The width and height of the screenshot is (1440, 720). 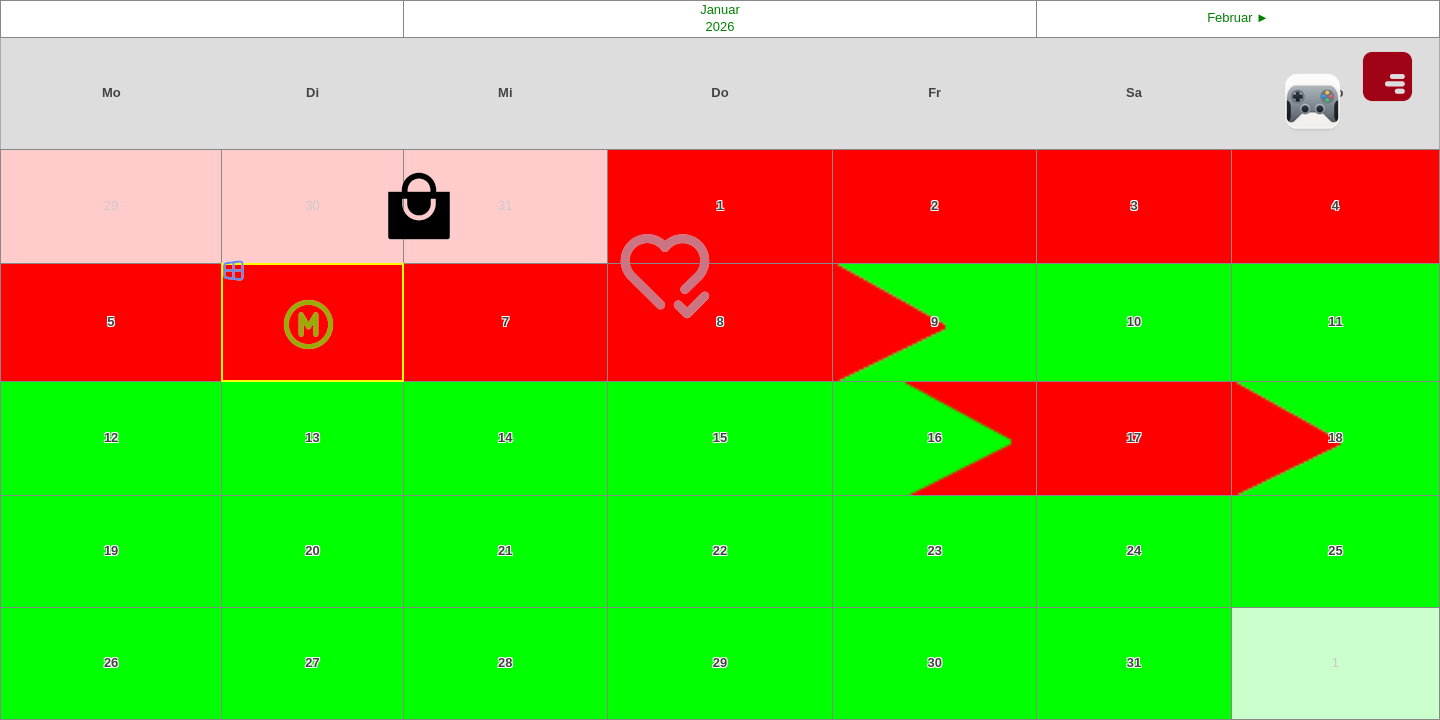 I want to click on view your shopping bag, so click(x=419, y=206).